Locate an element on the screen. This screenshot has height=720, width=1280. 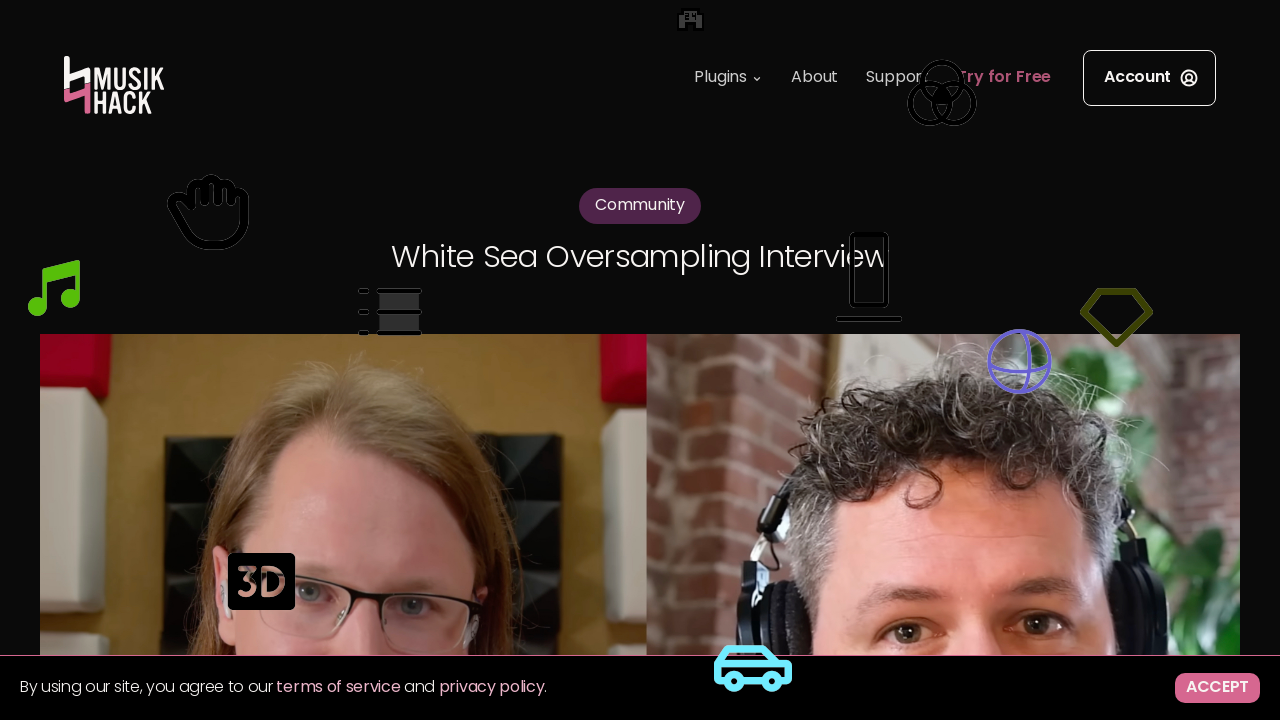
access global or international settings is located at coordinates (1019, 361).